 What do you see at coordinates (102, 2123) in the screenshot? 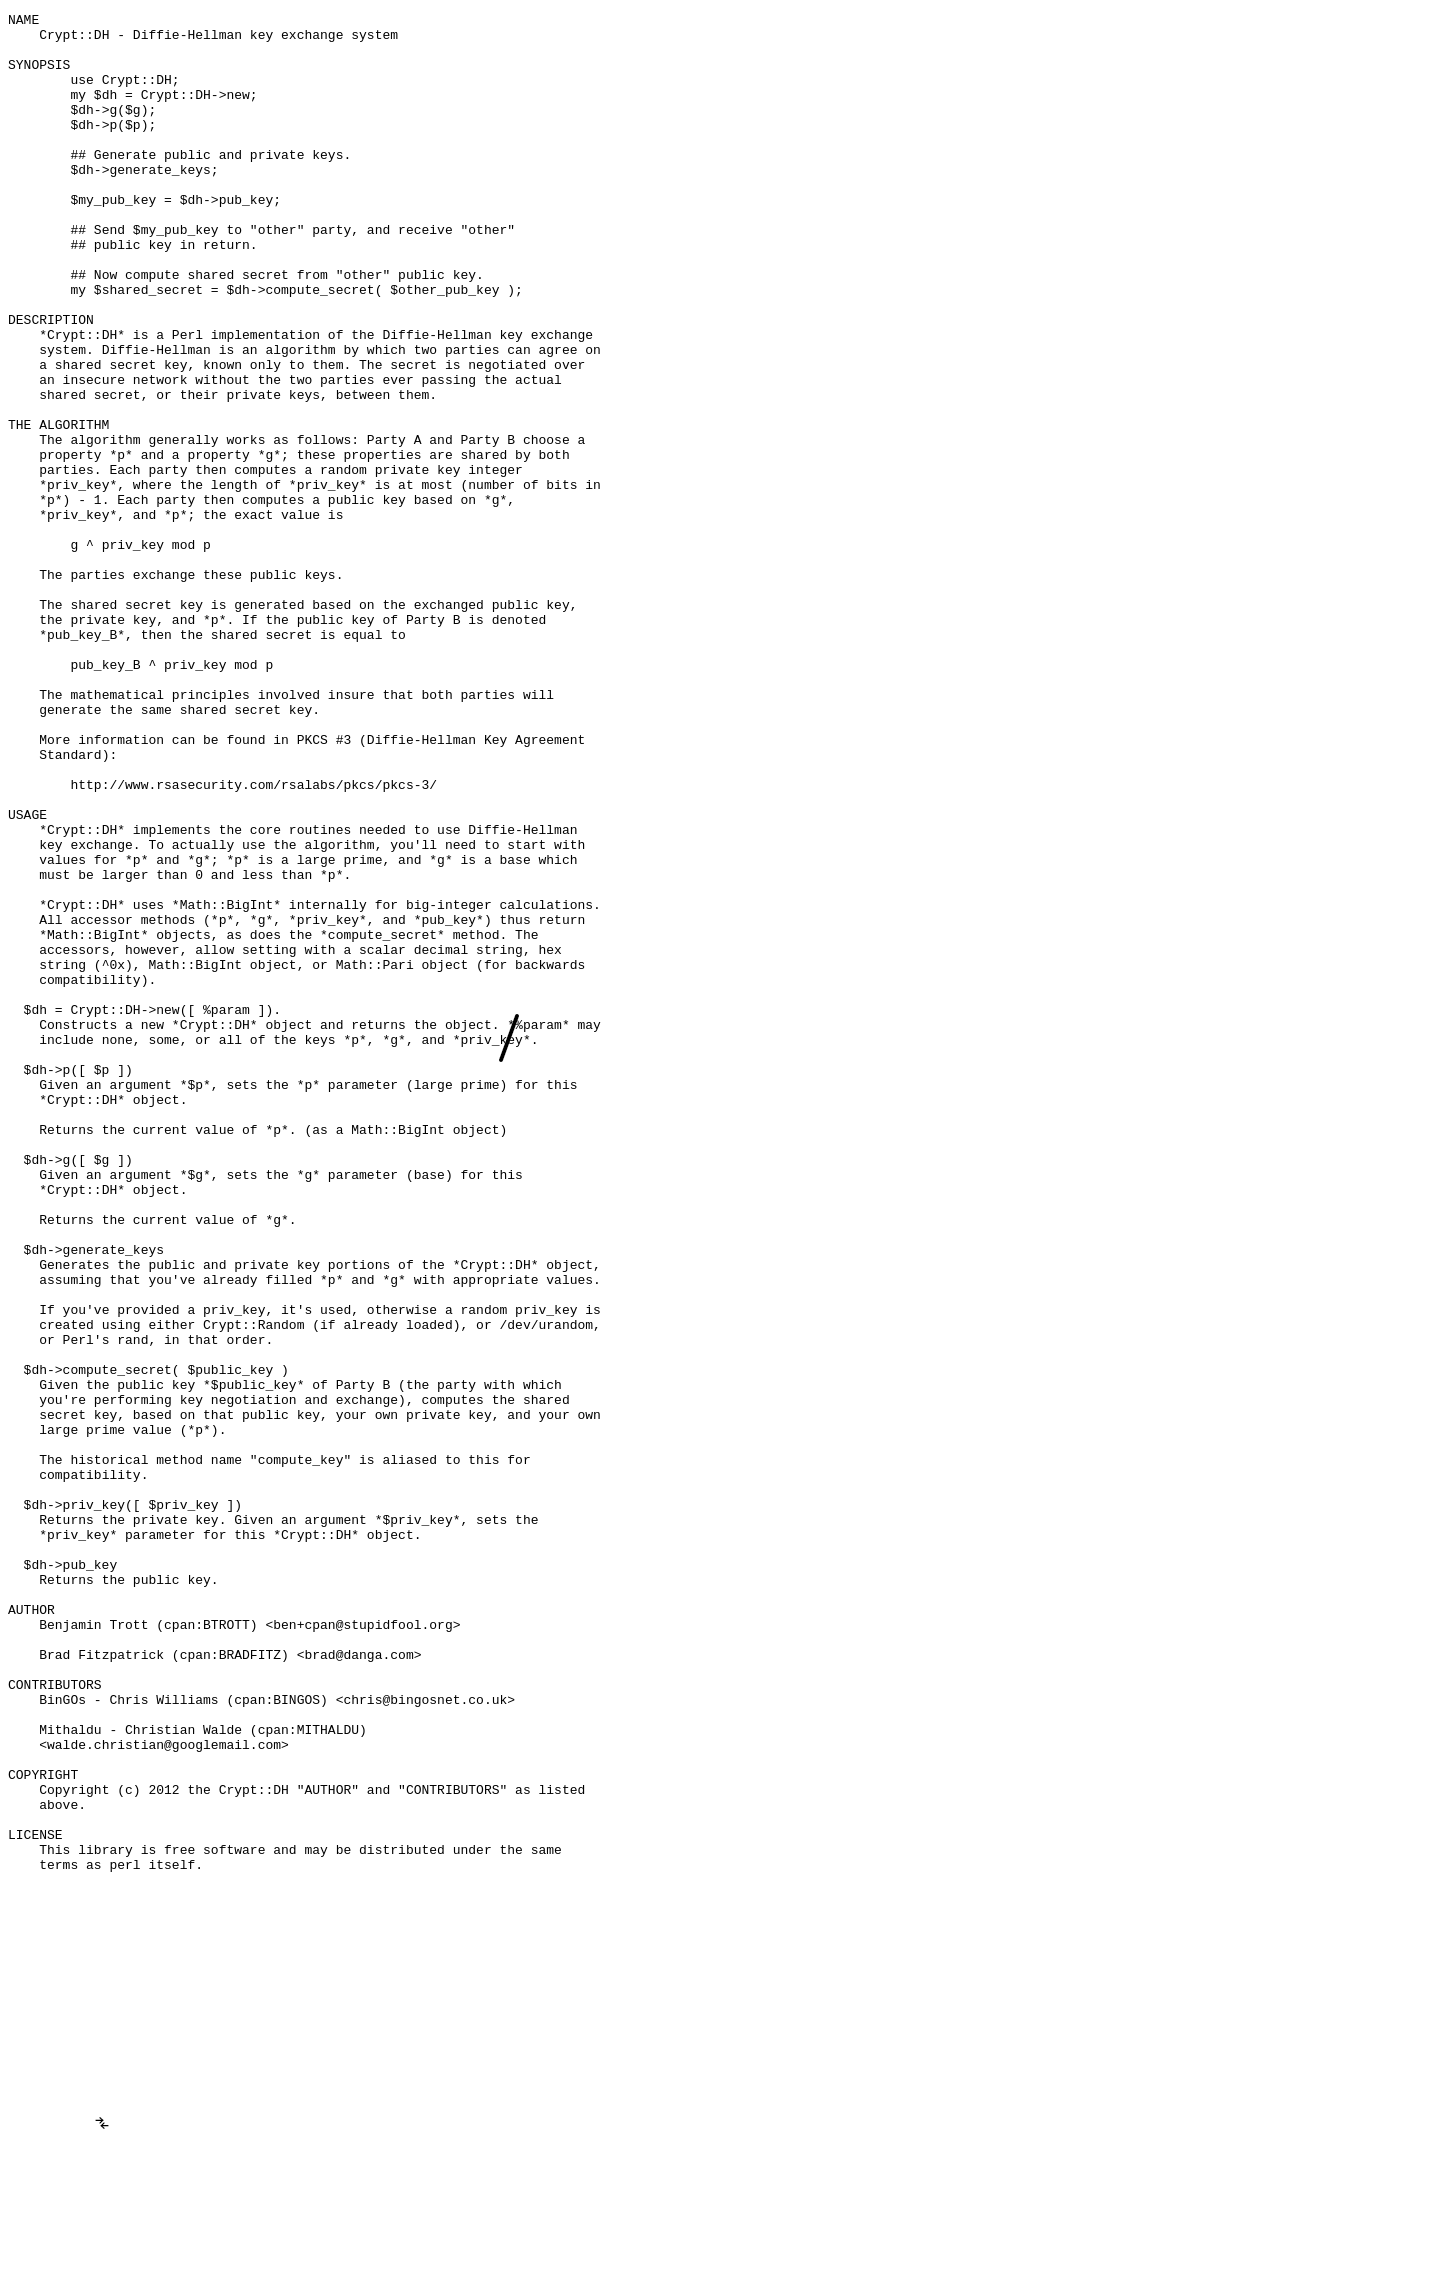
I see `compare or show differences between items` at bounding box center [102, 2123].